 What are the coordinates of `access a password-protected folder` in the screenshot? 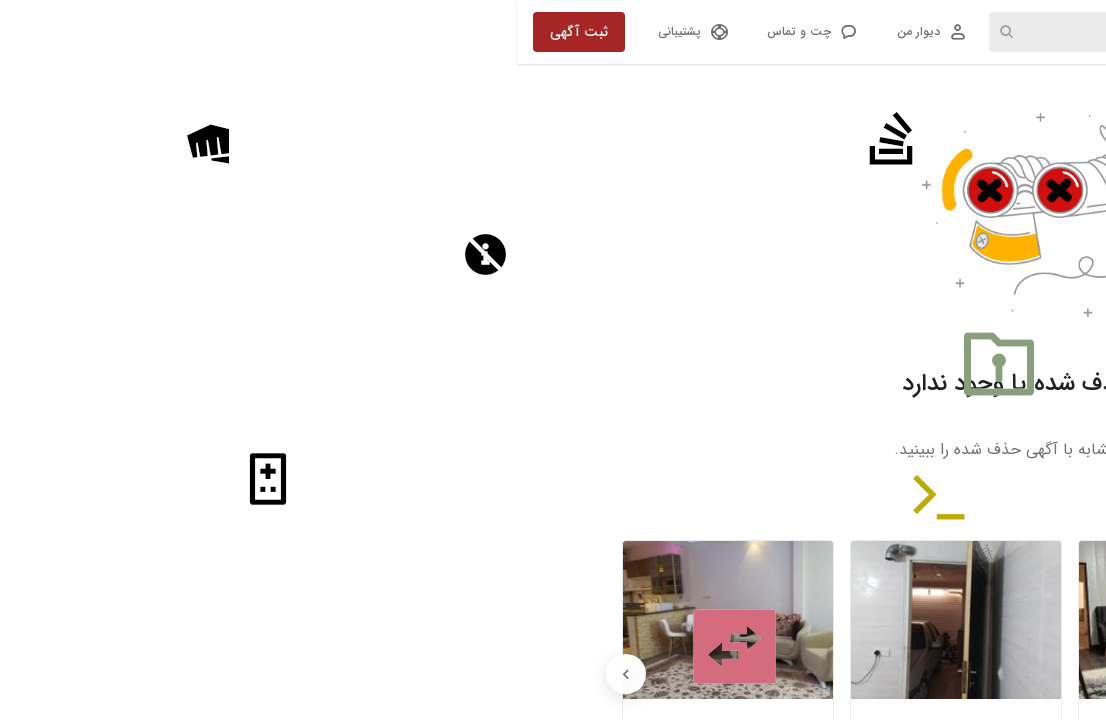 It's located at (999, 364).